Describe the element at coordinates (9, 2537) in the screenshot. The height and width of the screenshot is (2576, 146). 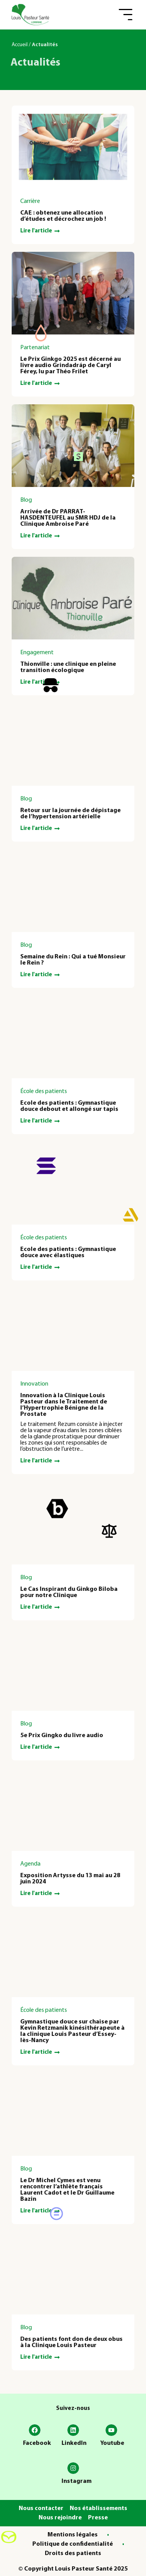
I see `mazda brand logo` at that location.